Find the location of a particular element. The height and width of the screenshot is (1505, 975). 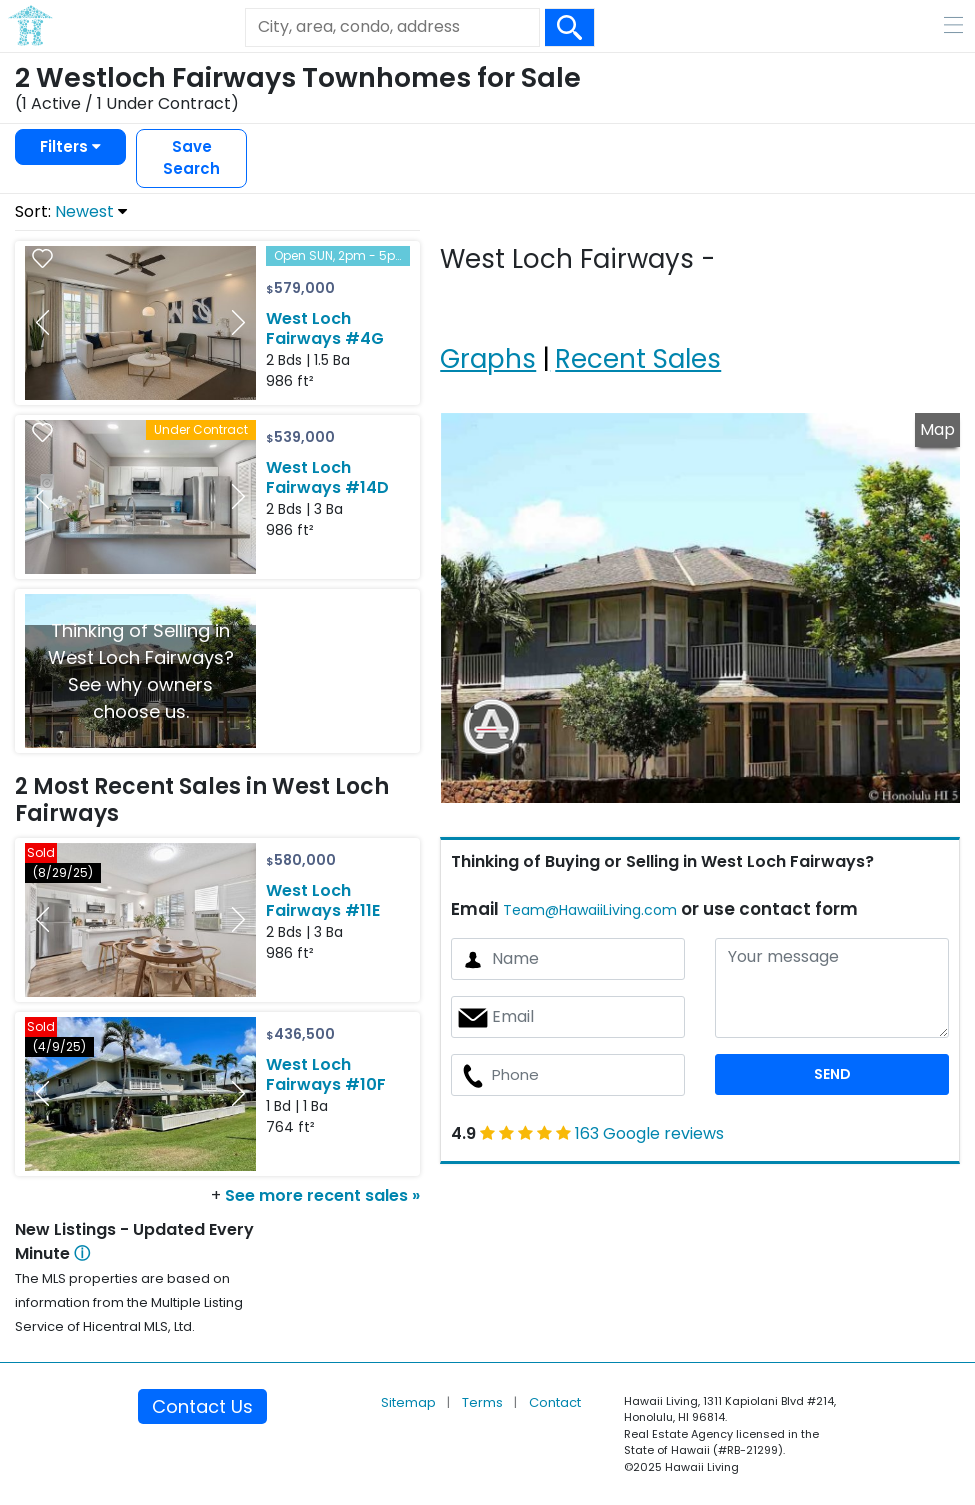

open the software update manager is located at coordinates (491, 726).